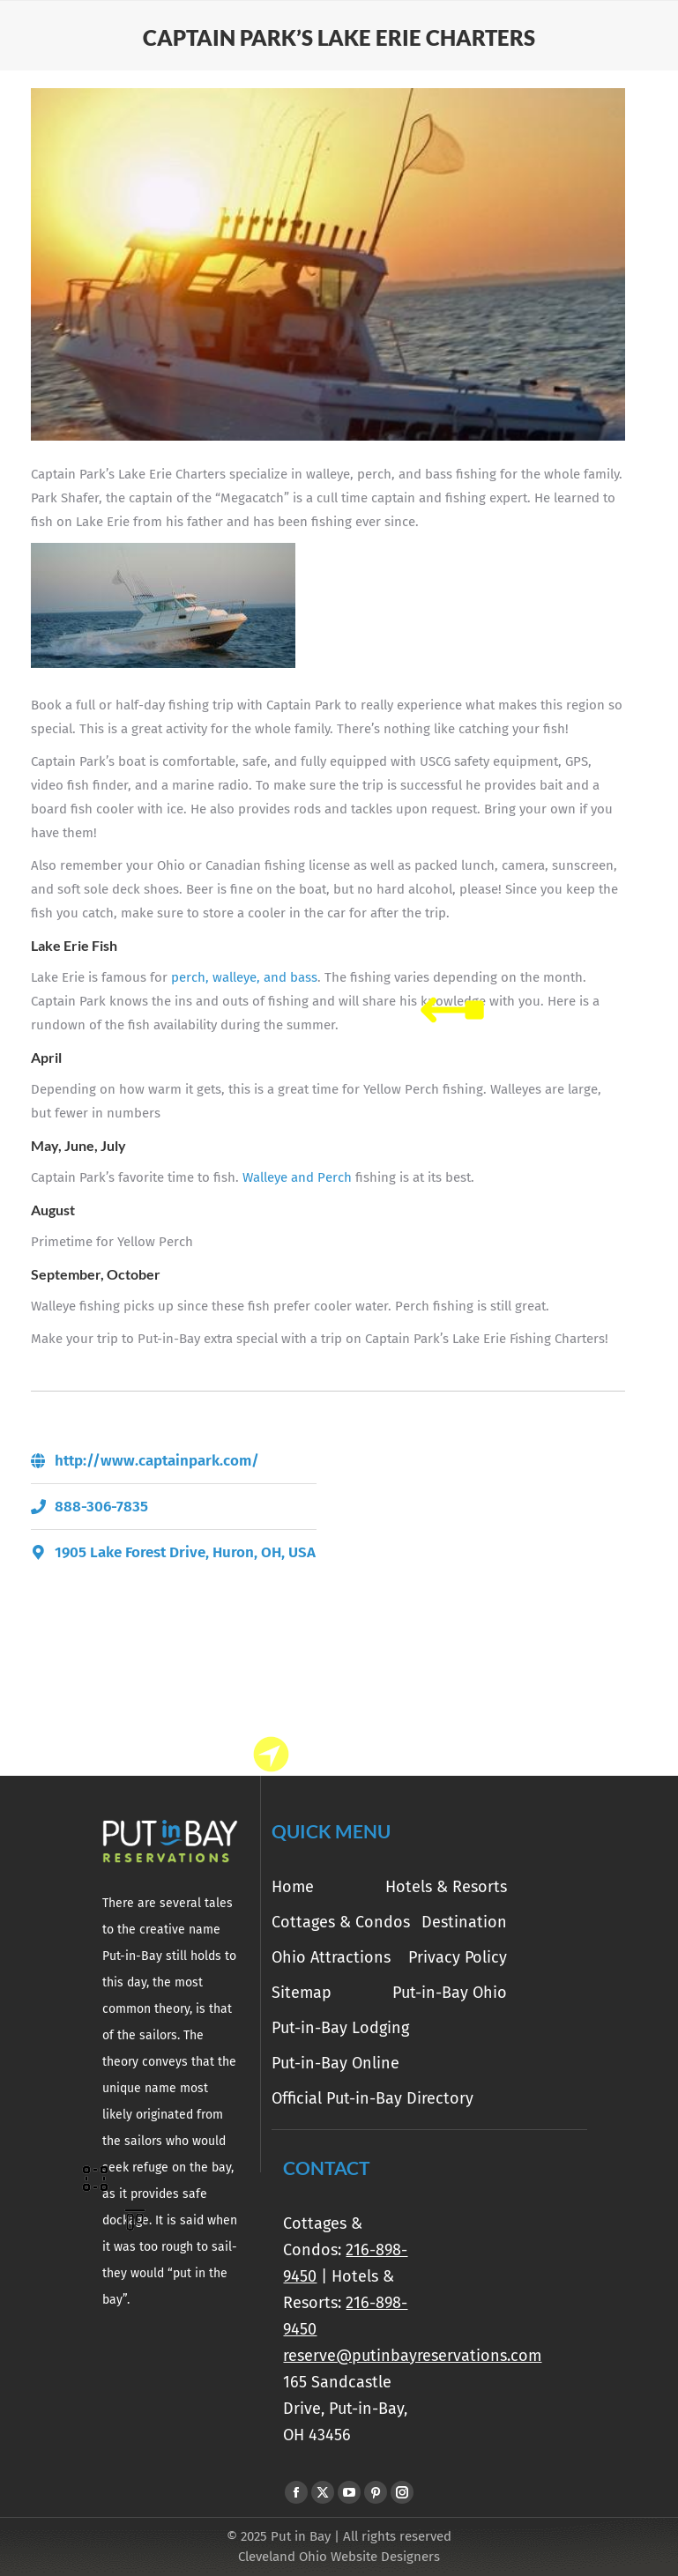 This screenshot has height=2576, width=678. Describe the element at coordinates (135, 2220) in the screenshot. I see `align items to the top edge` at that location.